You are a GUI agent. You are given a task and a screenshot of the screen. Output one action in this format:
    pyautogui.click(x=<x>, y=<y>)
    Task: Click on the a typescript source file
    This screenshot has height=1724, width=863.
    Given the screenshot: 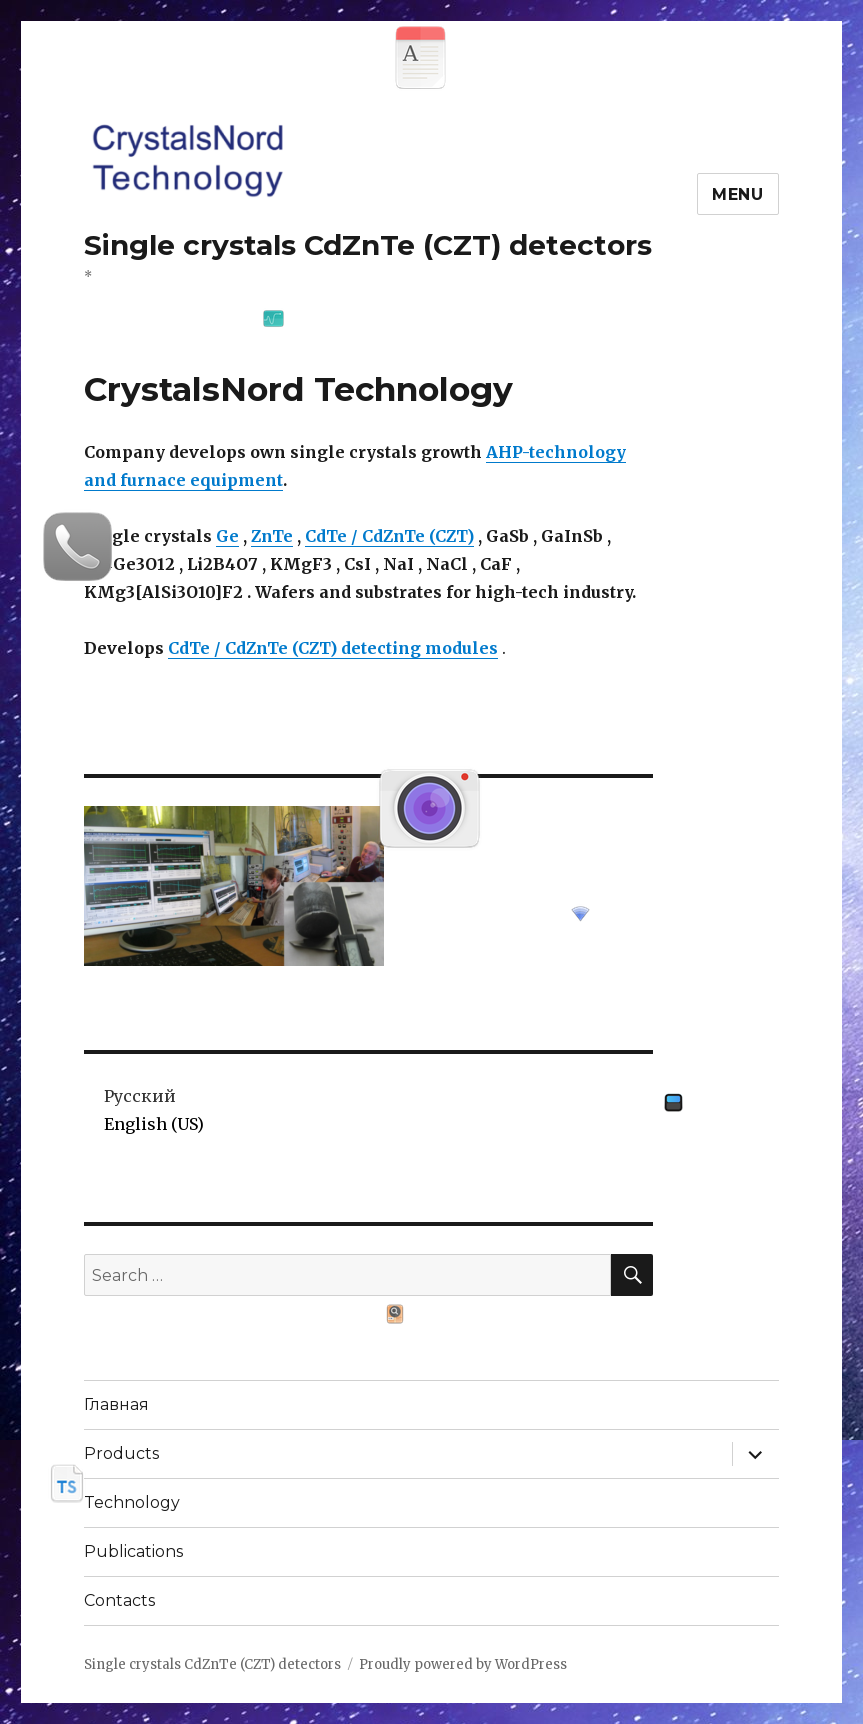 What is the action you would take?
    pyautogui.click(x=67, y=1483)
    